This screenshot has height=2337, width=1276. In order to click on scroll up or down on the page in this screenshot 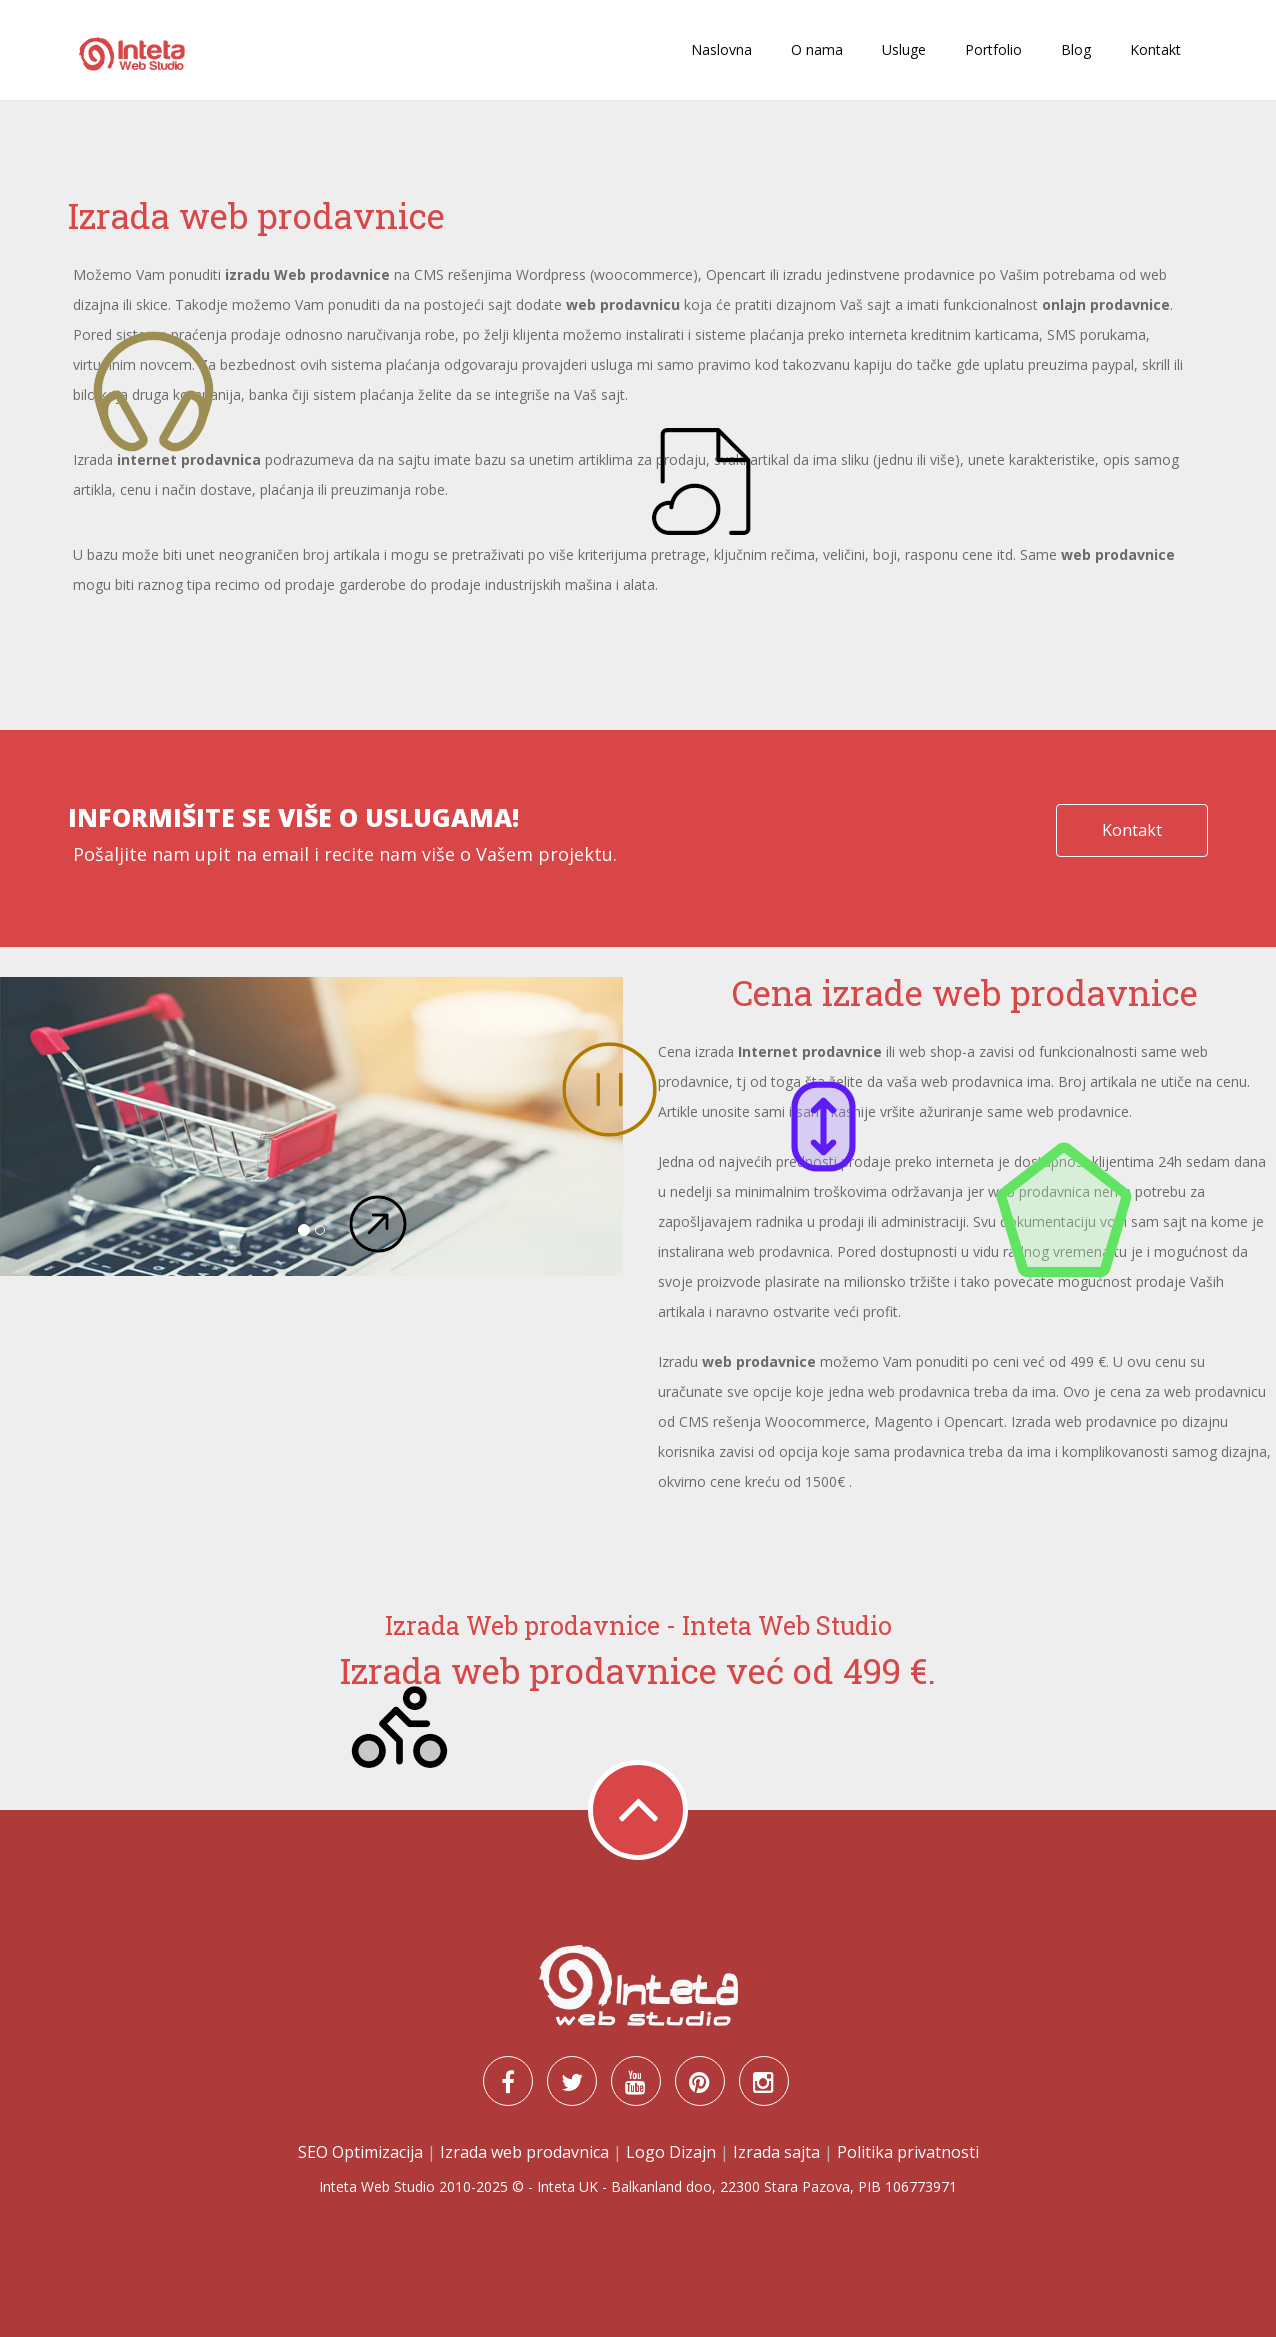, I will do `click(823, 1126)`.